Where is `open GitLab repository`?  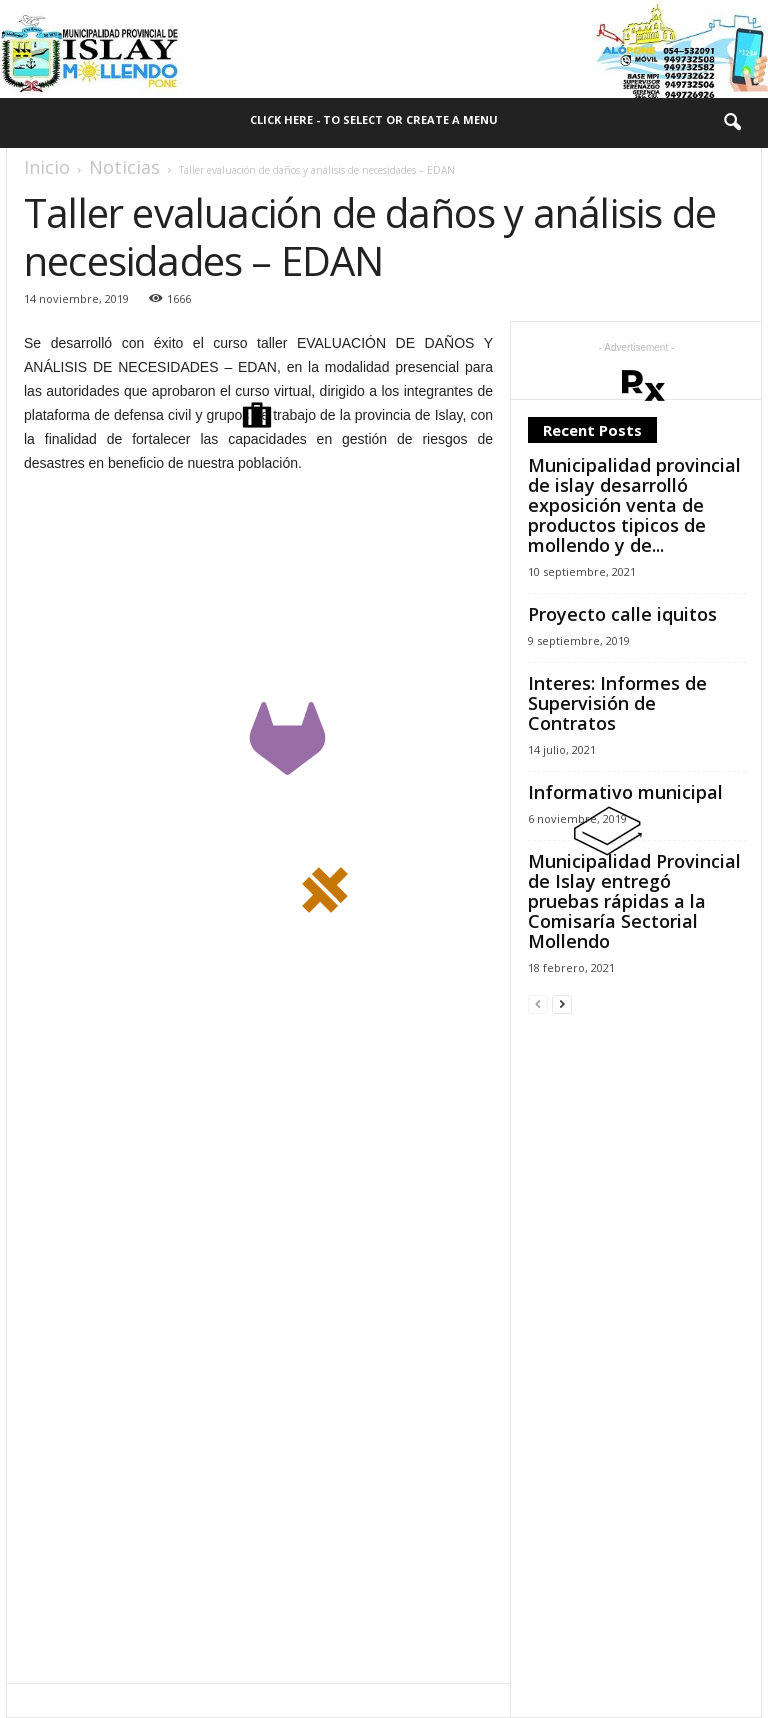
open GitLab repository is located at coordinates (287, 738).